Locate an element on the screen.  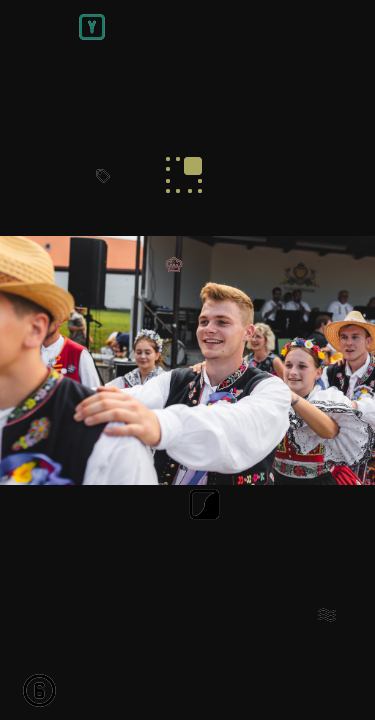
access cooking or recipe features is located at coordinates (174, 265).